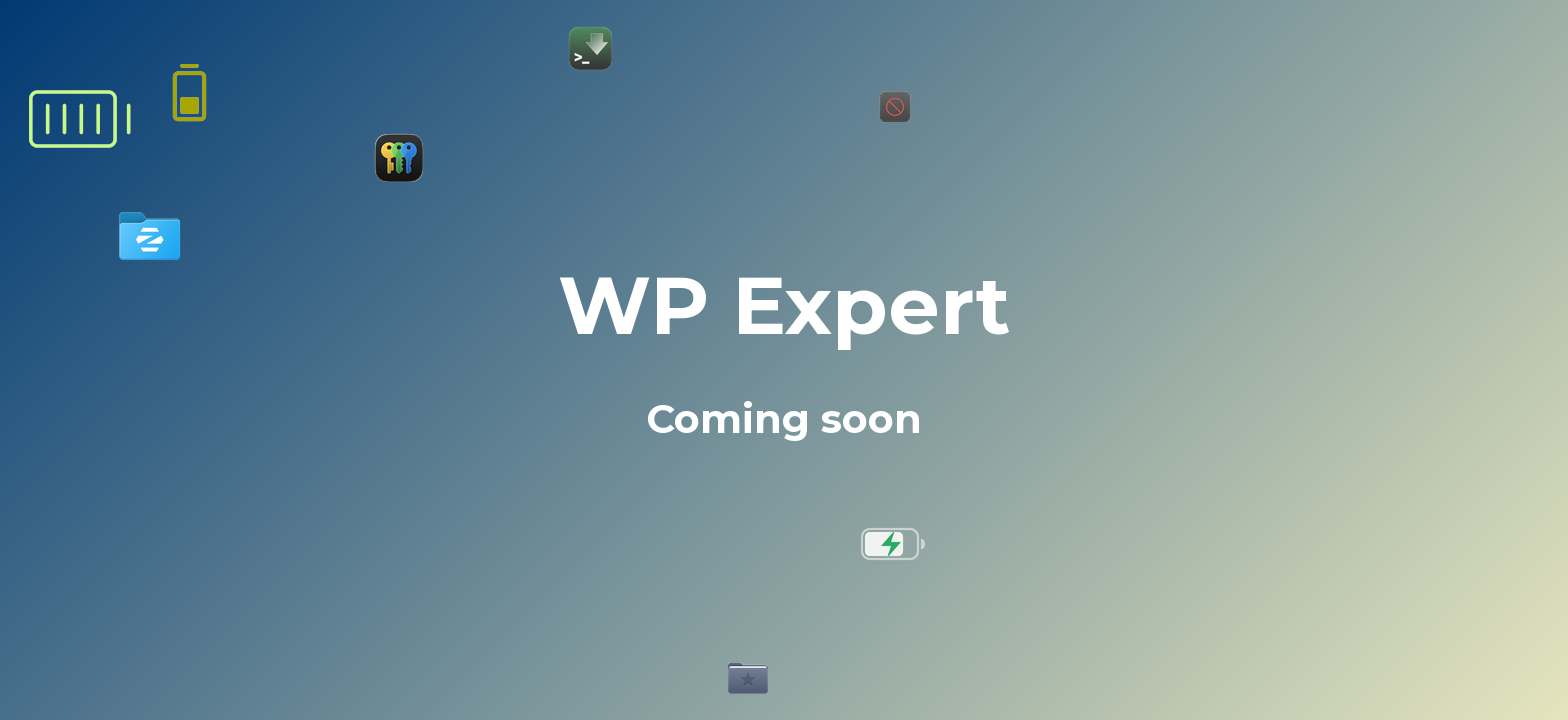 The image size is (1568, 720). I want to click on indicates battery is fully charged, so click(78, 119).